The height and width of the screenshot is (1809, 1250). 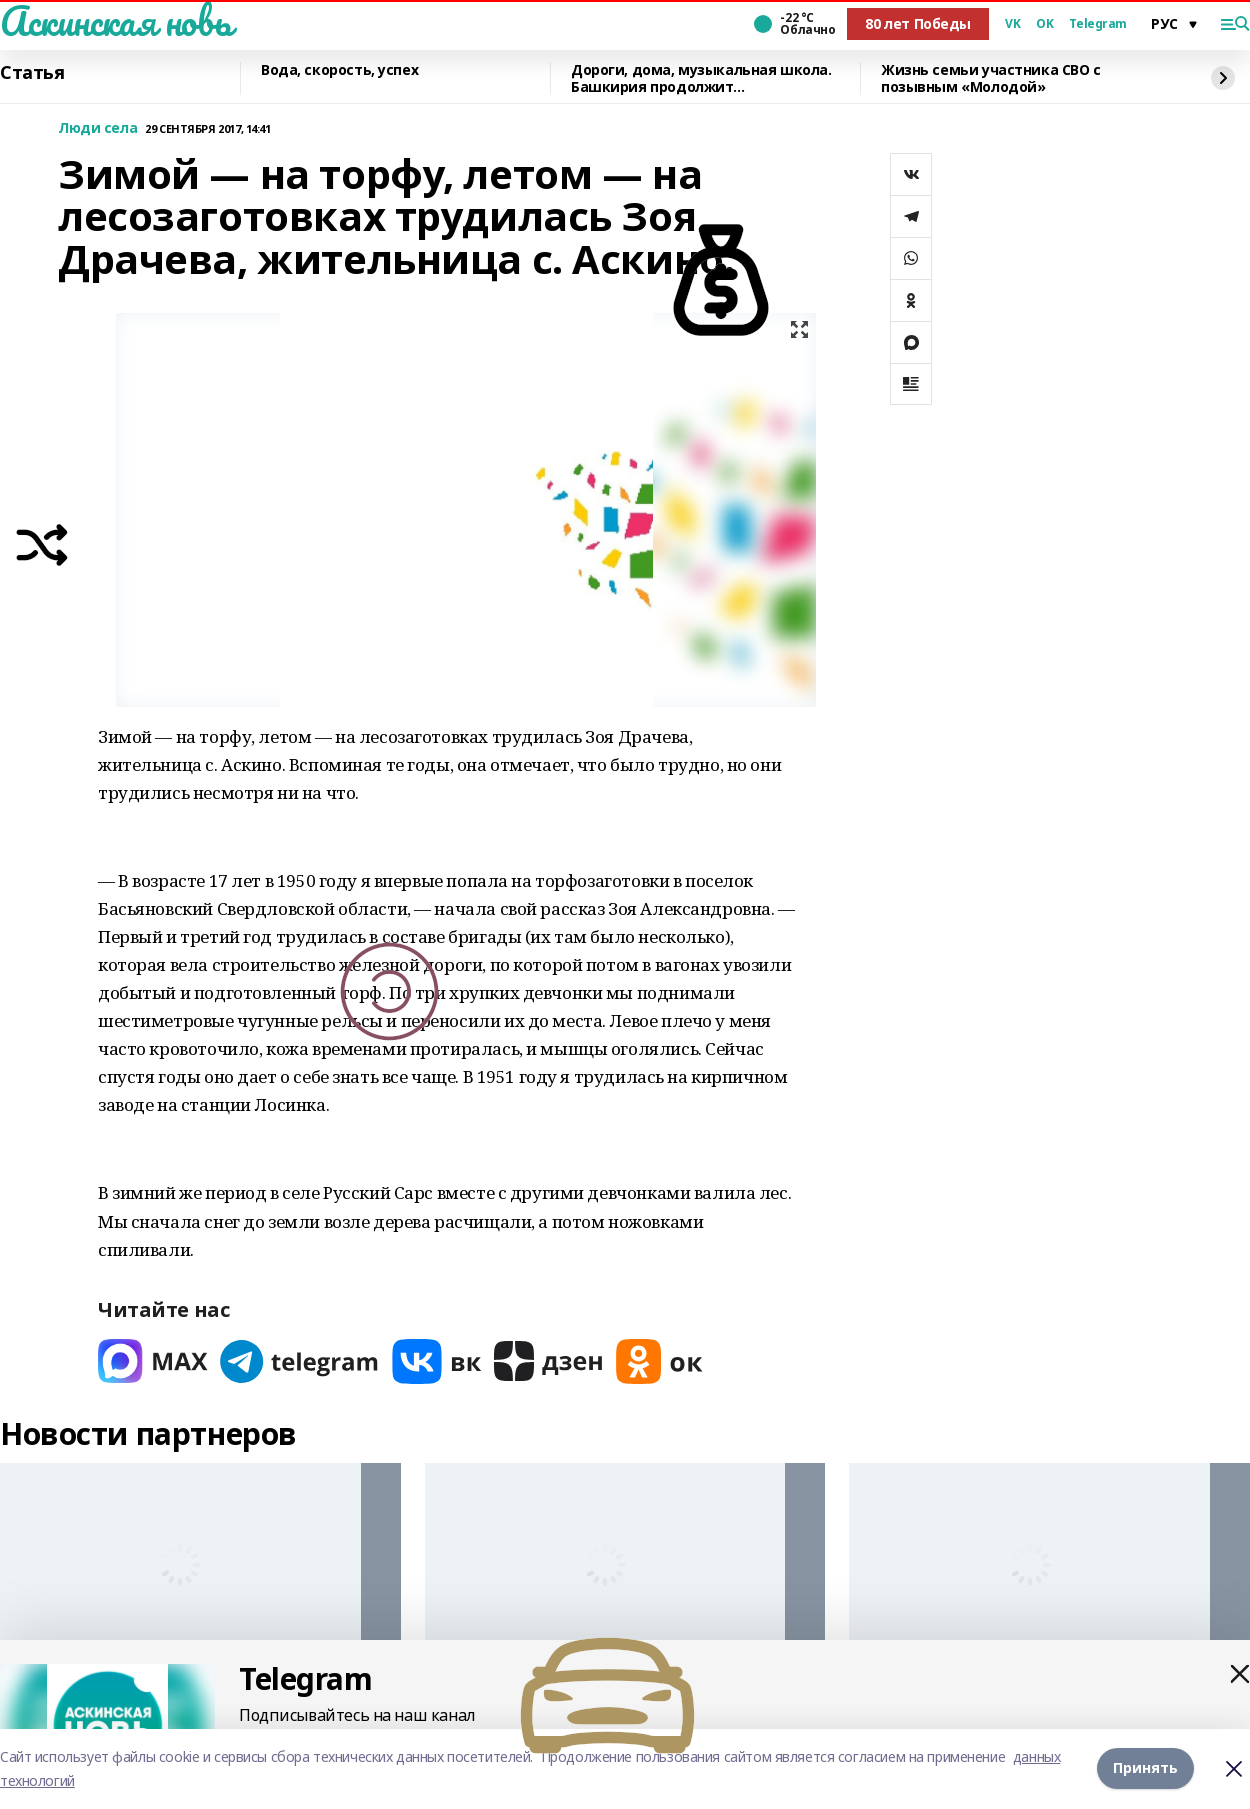 What do you see at coordinates (721, 280) in the screenshot?
I see `view tax information or documents` at bounding box center [721, 280].